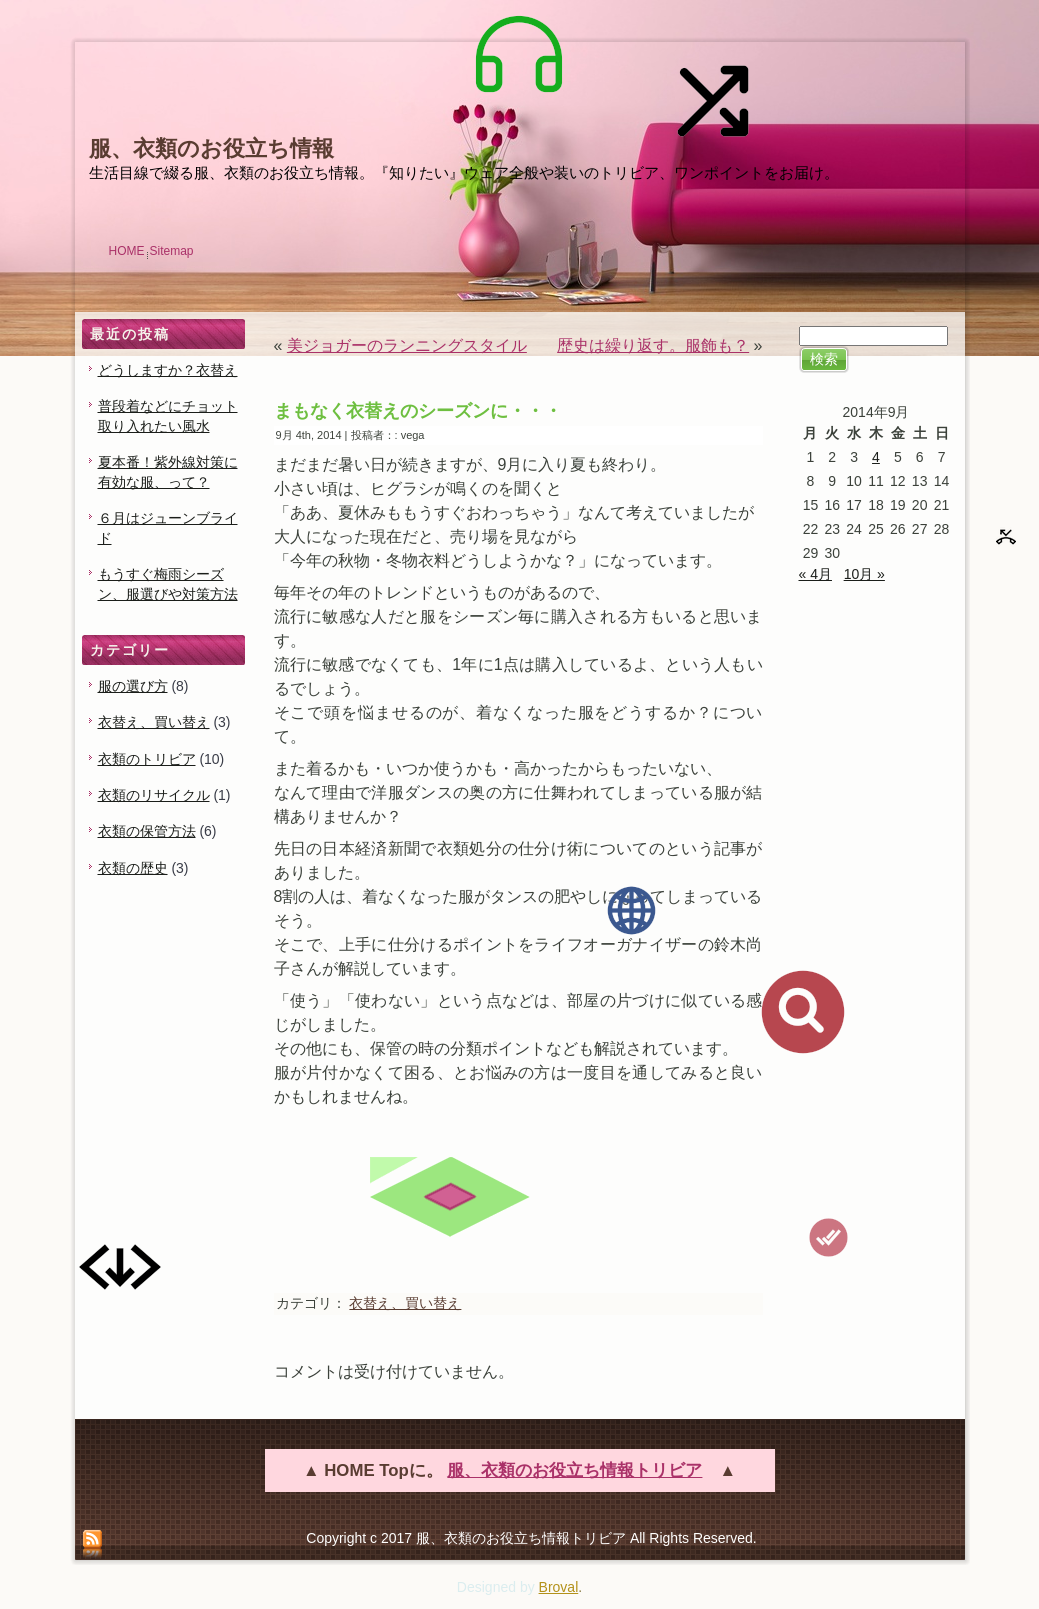 Image resolution: width=1039 pixels, height=1609 pixels. Describe the element at coordinates (519, 59) in the screenshot. I see `access audio or music player` at that location.